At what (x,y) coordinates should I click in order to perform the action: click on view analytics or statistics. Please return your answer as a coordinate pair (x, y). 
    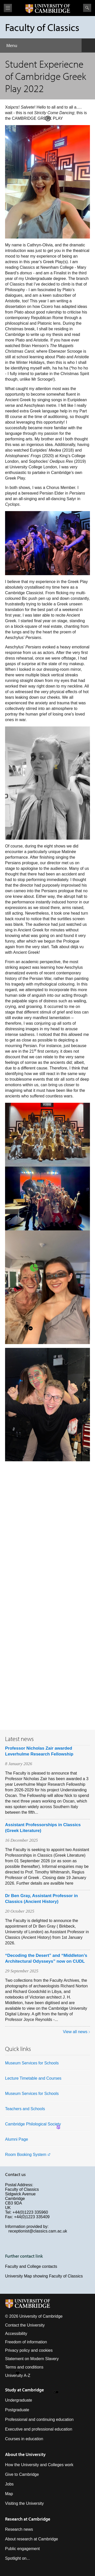
    Looking at the image, I should click on (34, 1268).